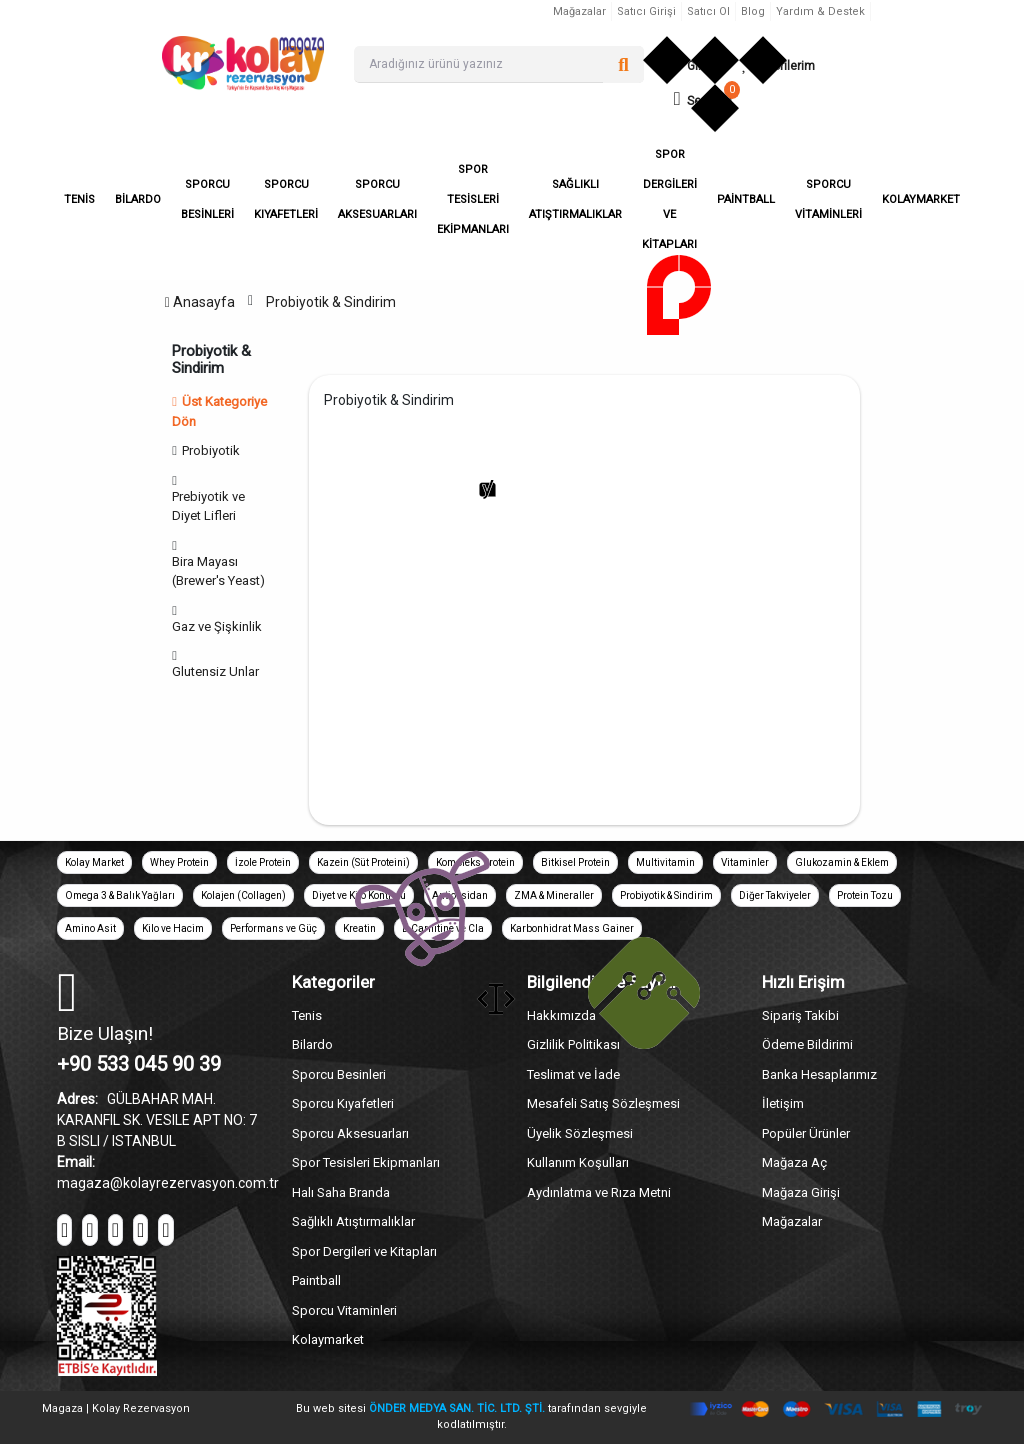 This screenshot has height=1444, width=1024. Describe the element at coordinates (644, 993) in the screenshot. I see `mongoose.ws logo` at that location.